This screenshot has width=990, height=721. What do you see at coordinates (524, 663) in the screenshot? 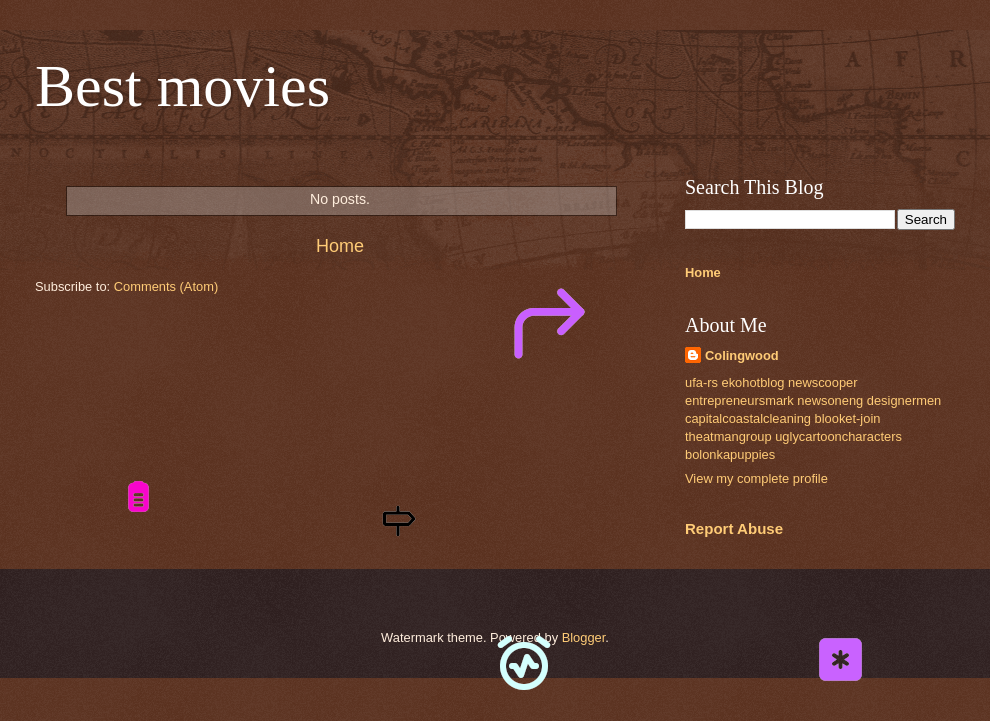
I see `view average alarm or alert statistics` at bounding box center [524, 663].